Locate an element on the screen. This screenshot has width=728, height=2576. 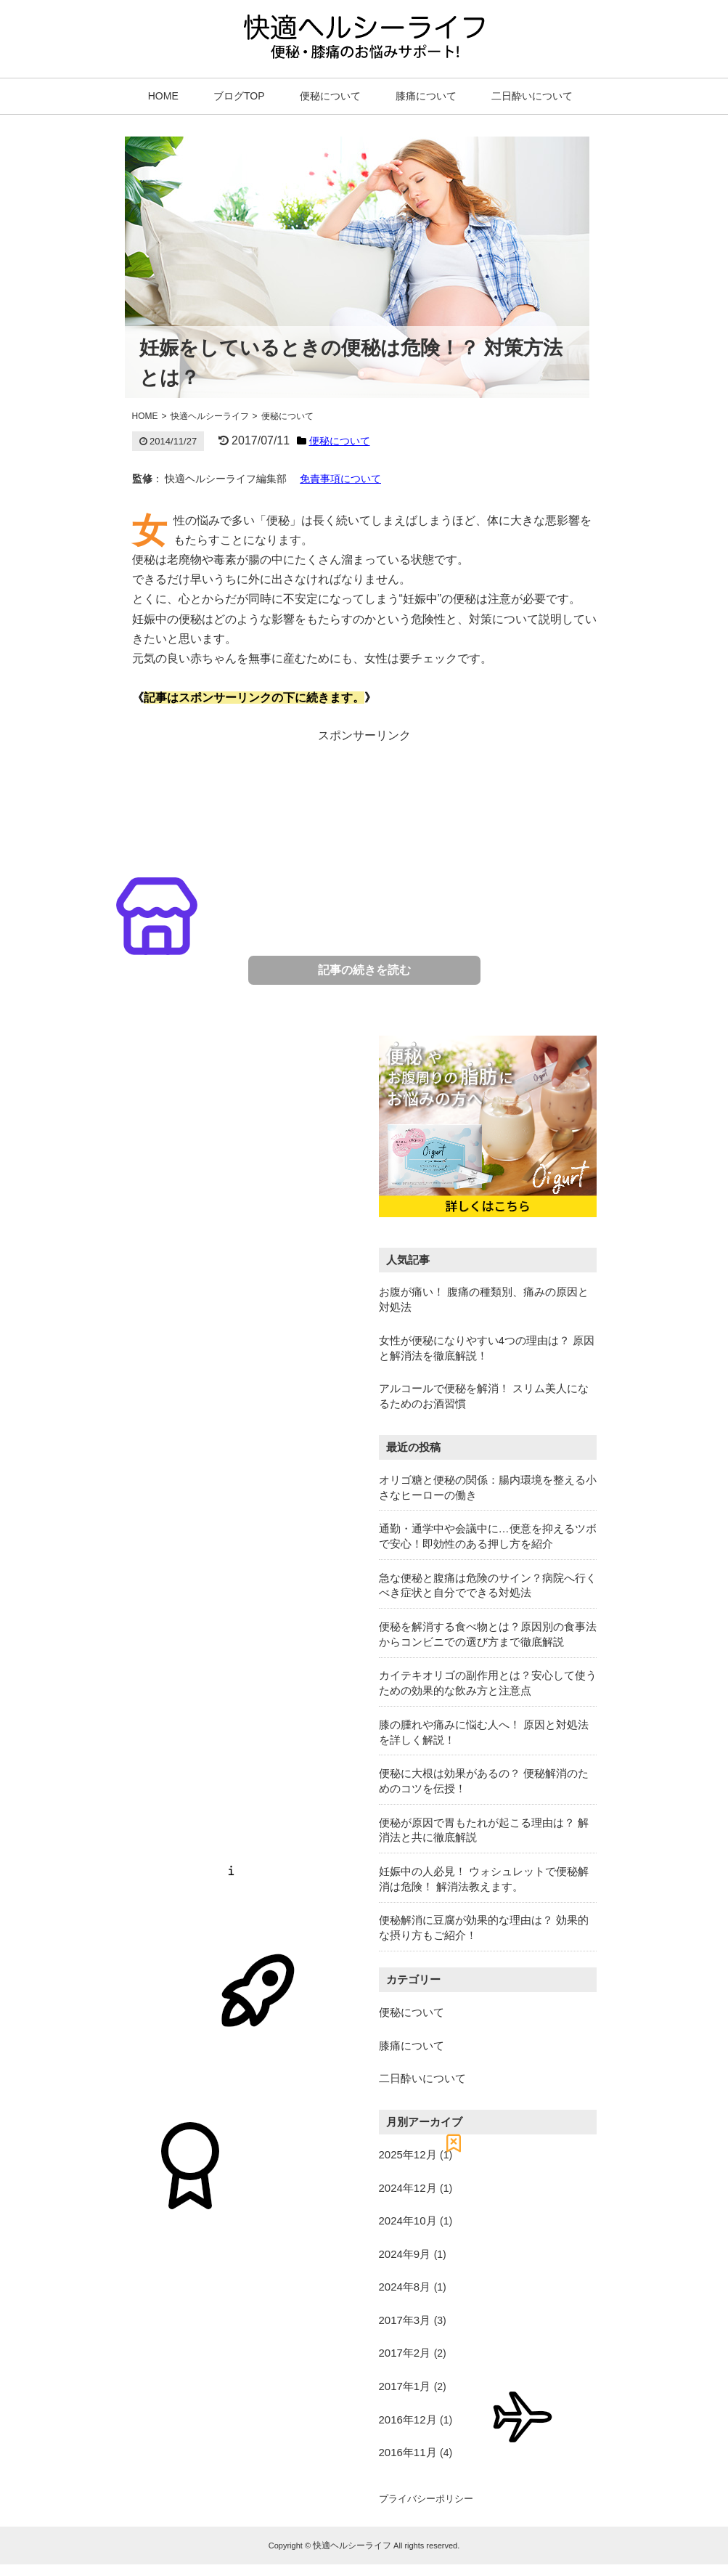
remove a bookmark is located at coordinates (454, 2143).